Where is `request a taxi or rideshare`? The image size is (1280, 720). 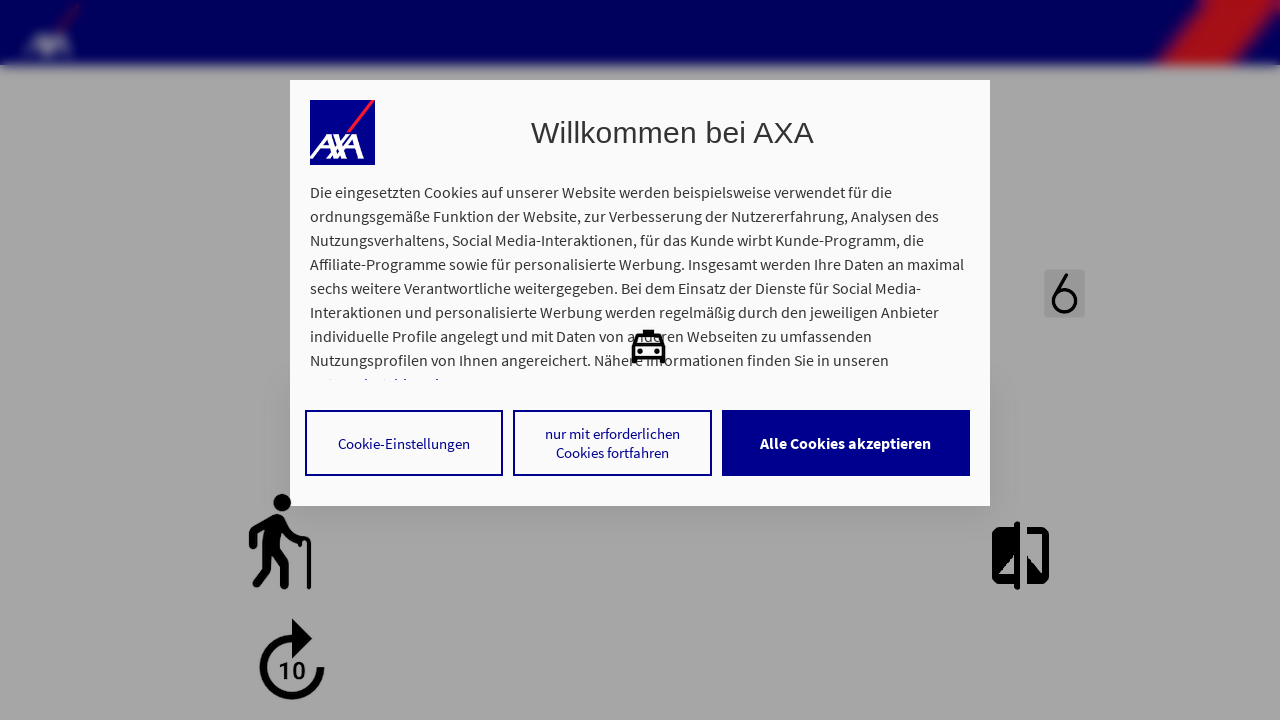
request a taxi or rideshare is located at coordinates (648, 346).